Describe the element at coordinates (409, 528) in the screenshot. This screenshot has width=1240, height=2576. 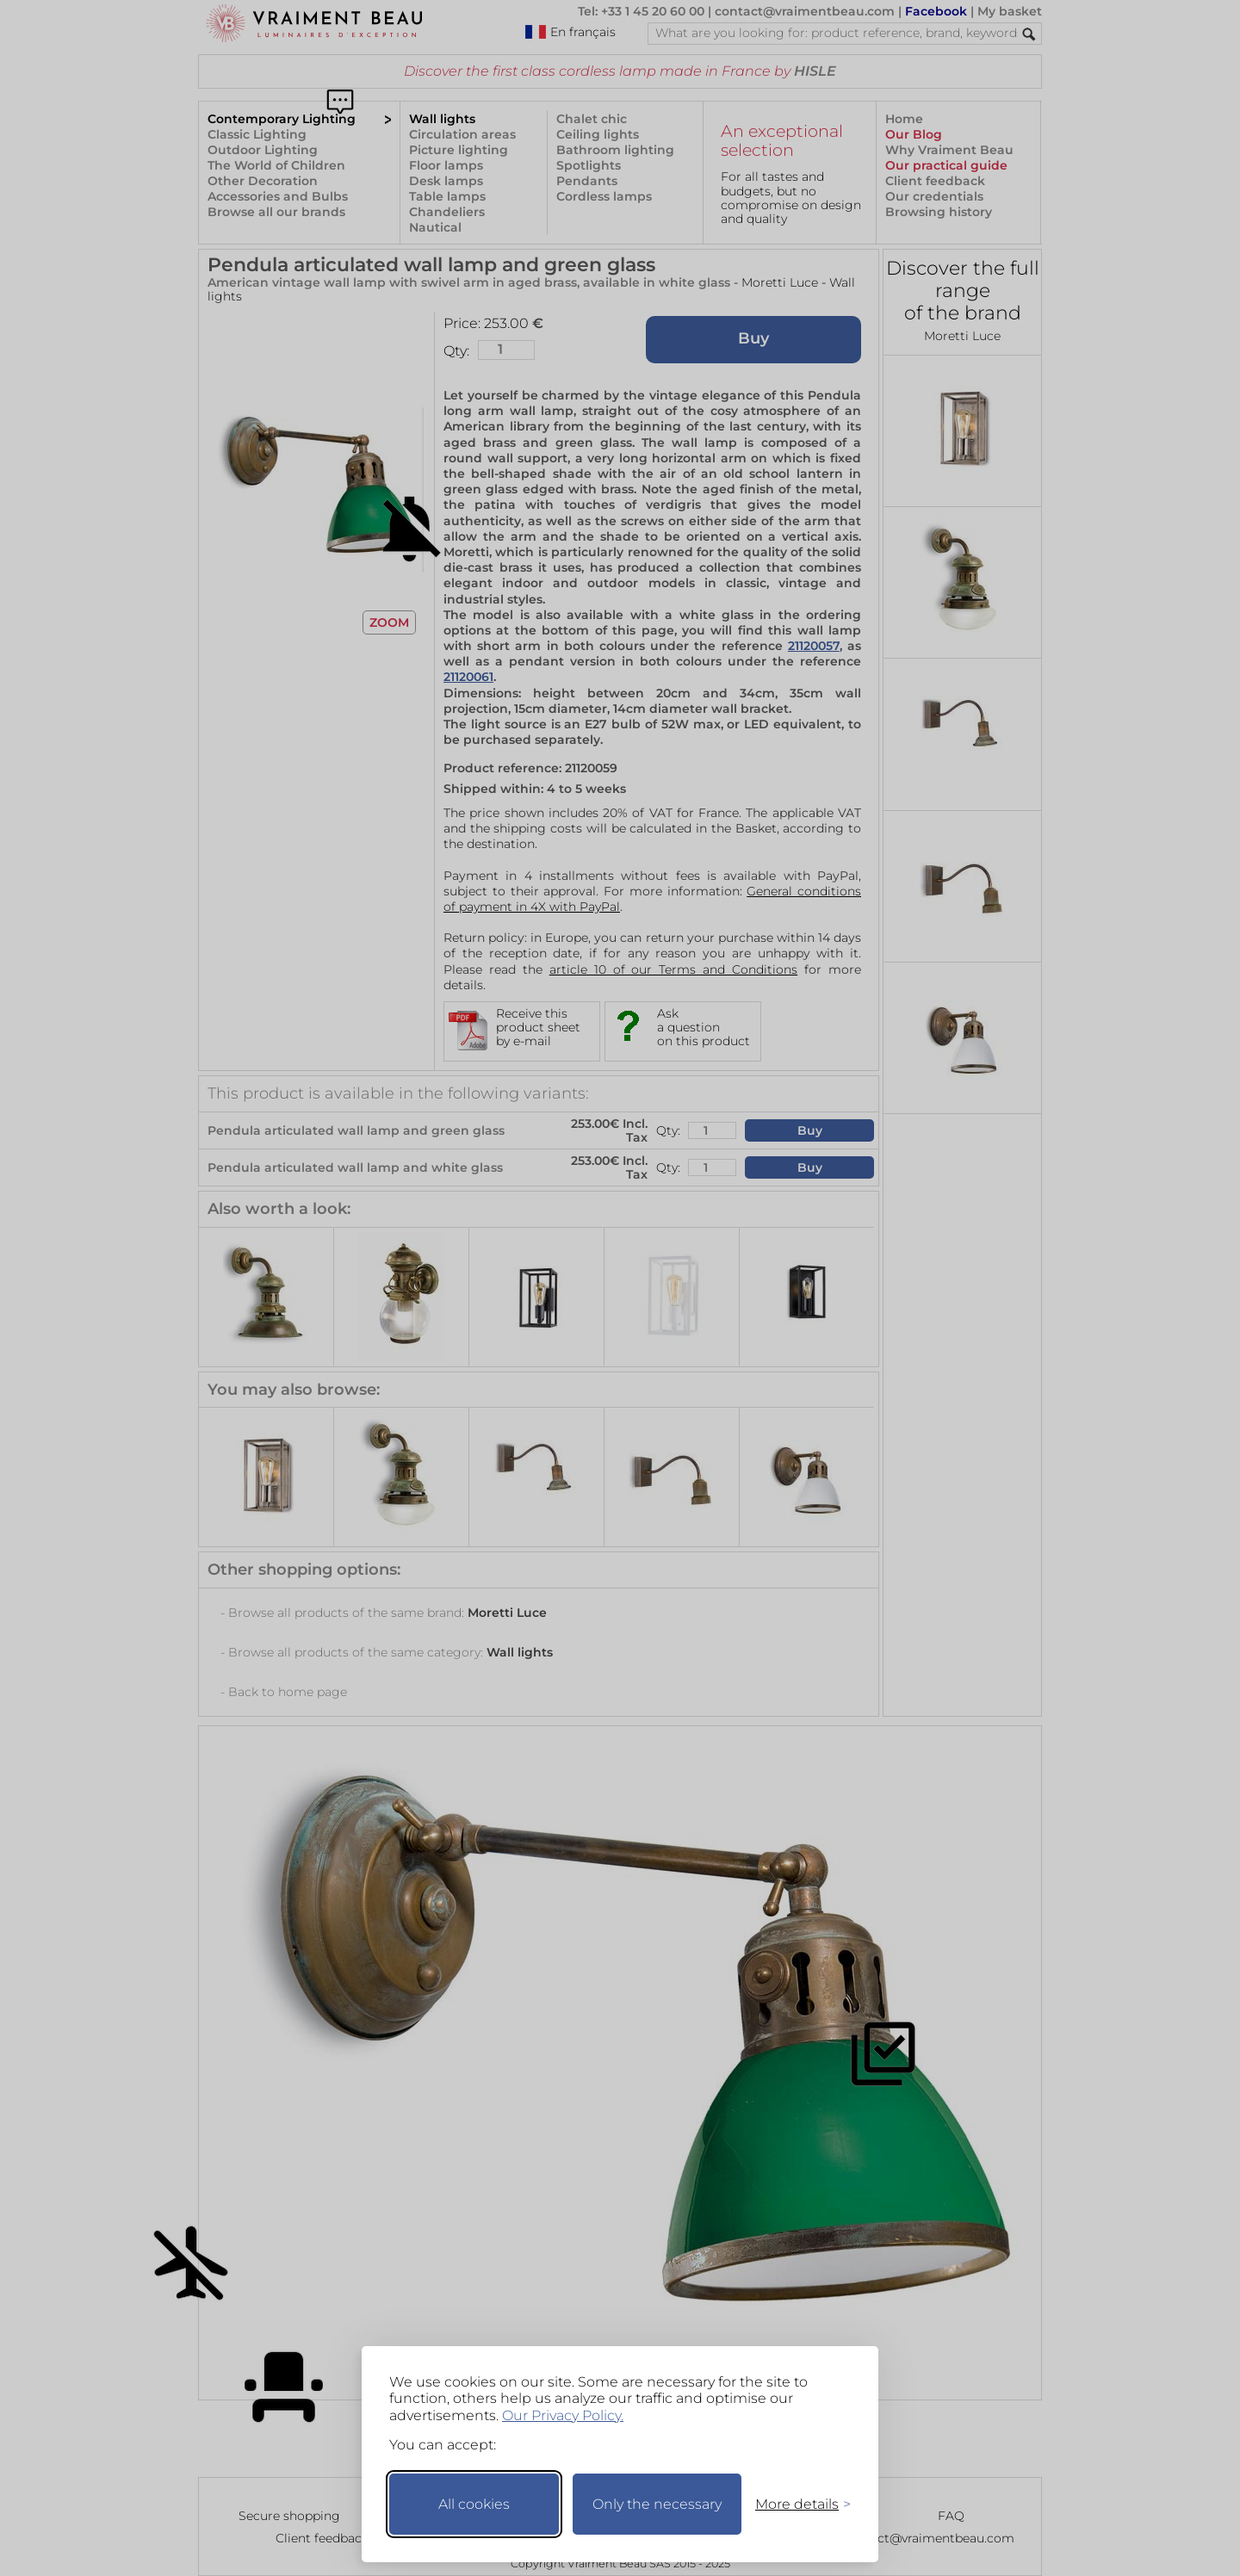
I see `mute or disable notifications` at that location.